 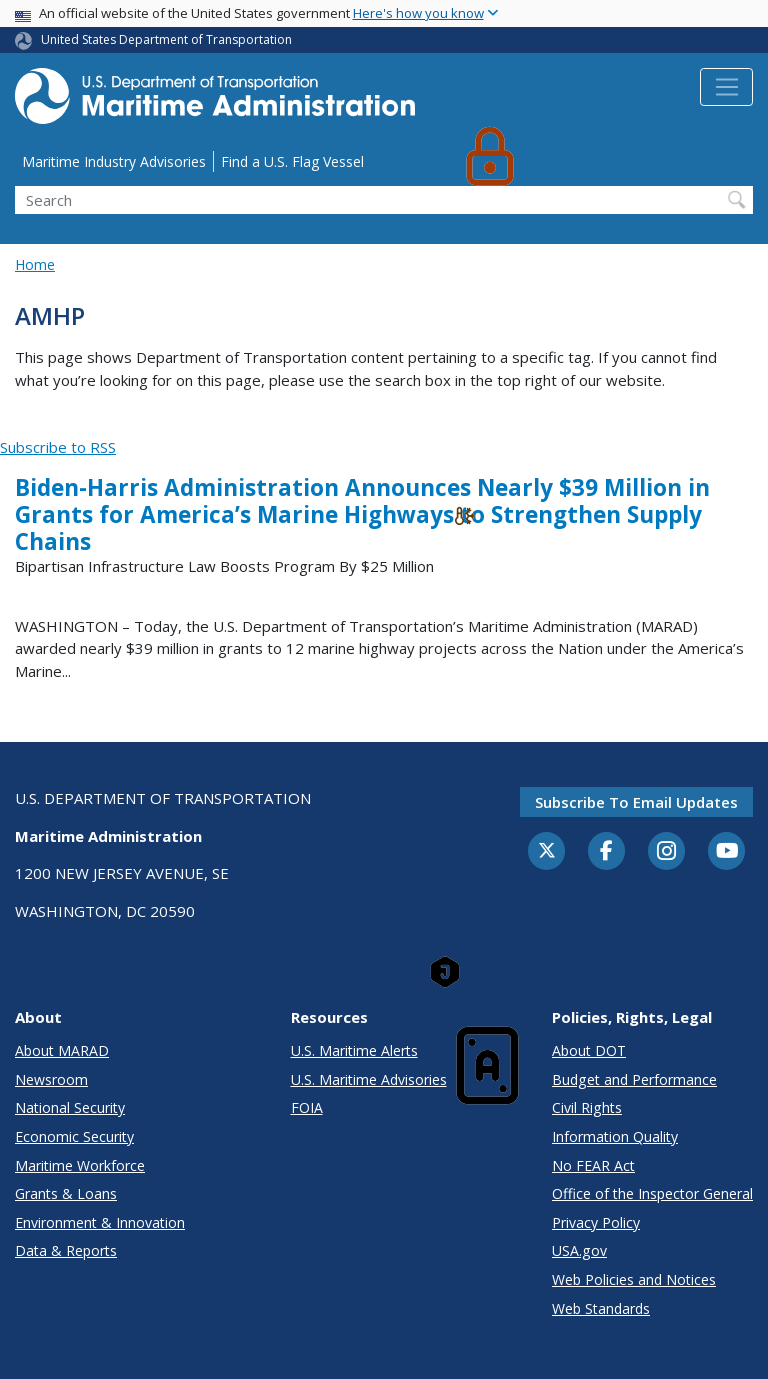 I want to click on indicates cold or freezing temperature, so click(x=465, y=516).